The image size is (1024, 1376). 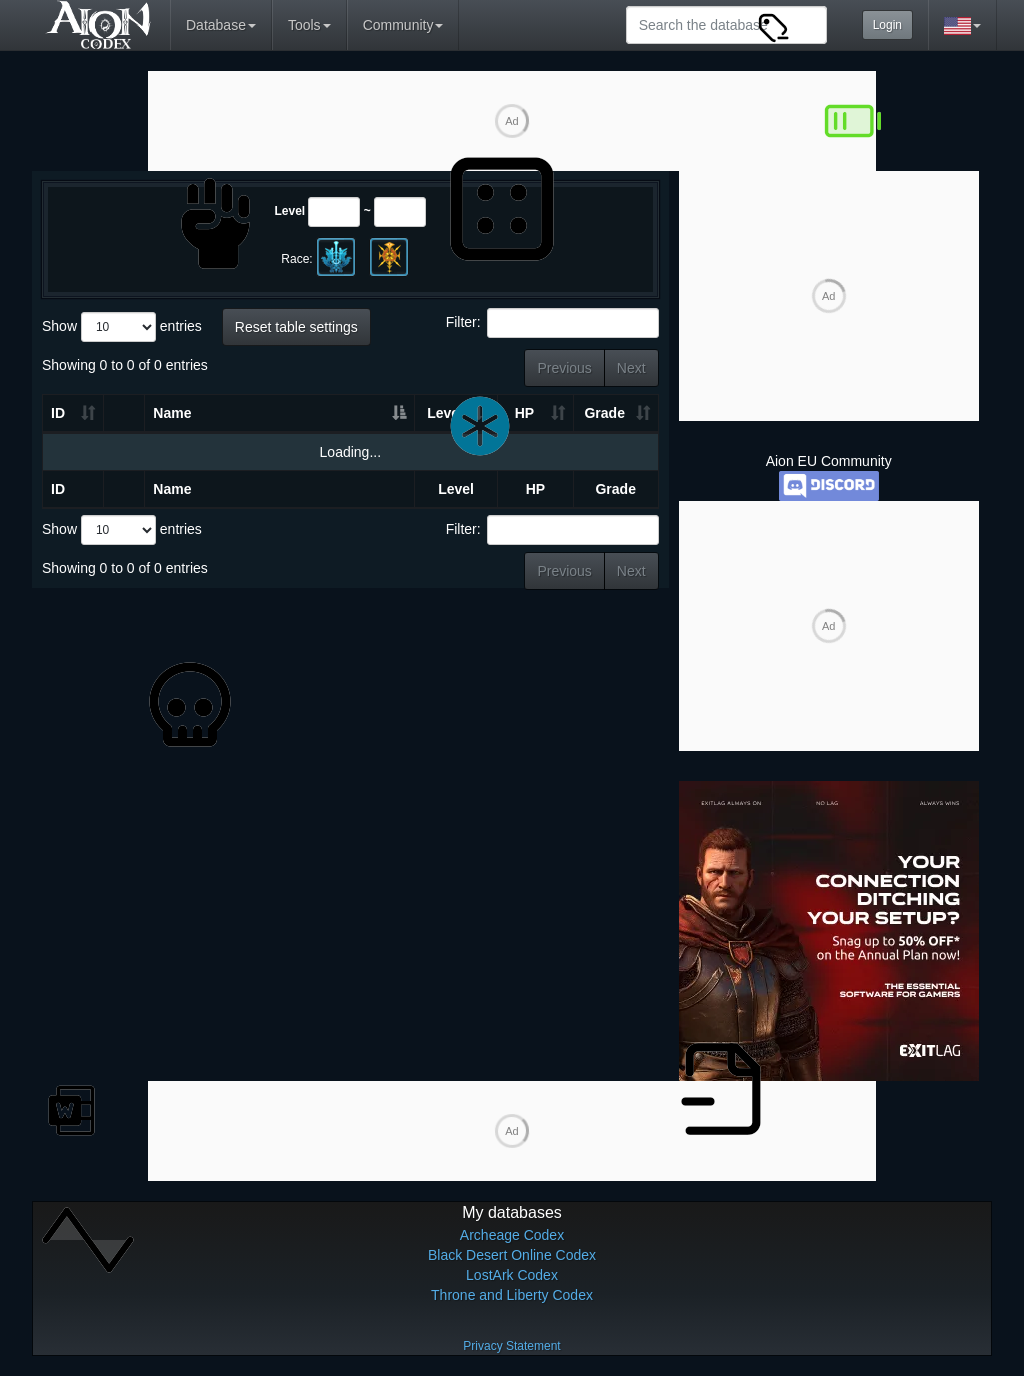 I want to click on indicates danger or hazardous content, so click(x=190, y=706).